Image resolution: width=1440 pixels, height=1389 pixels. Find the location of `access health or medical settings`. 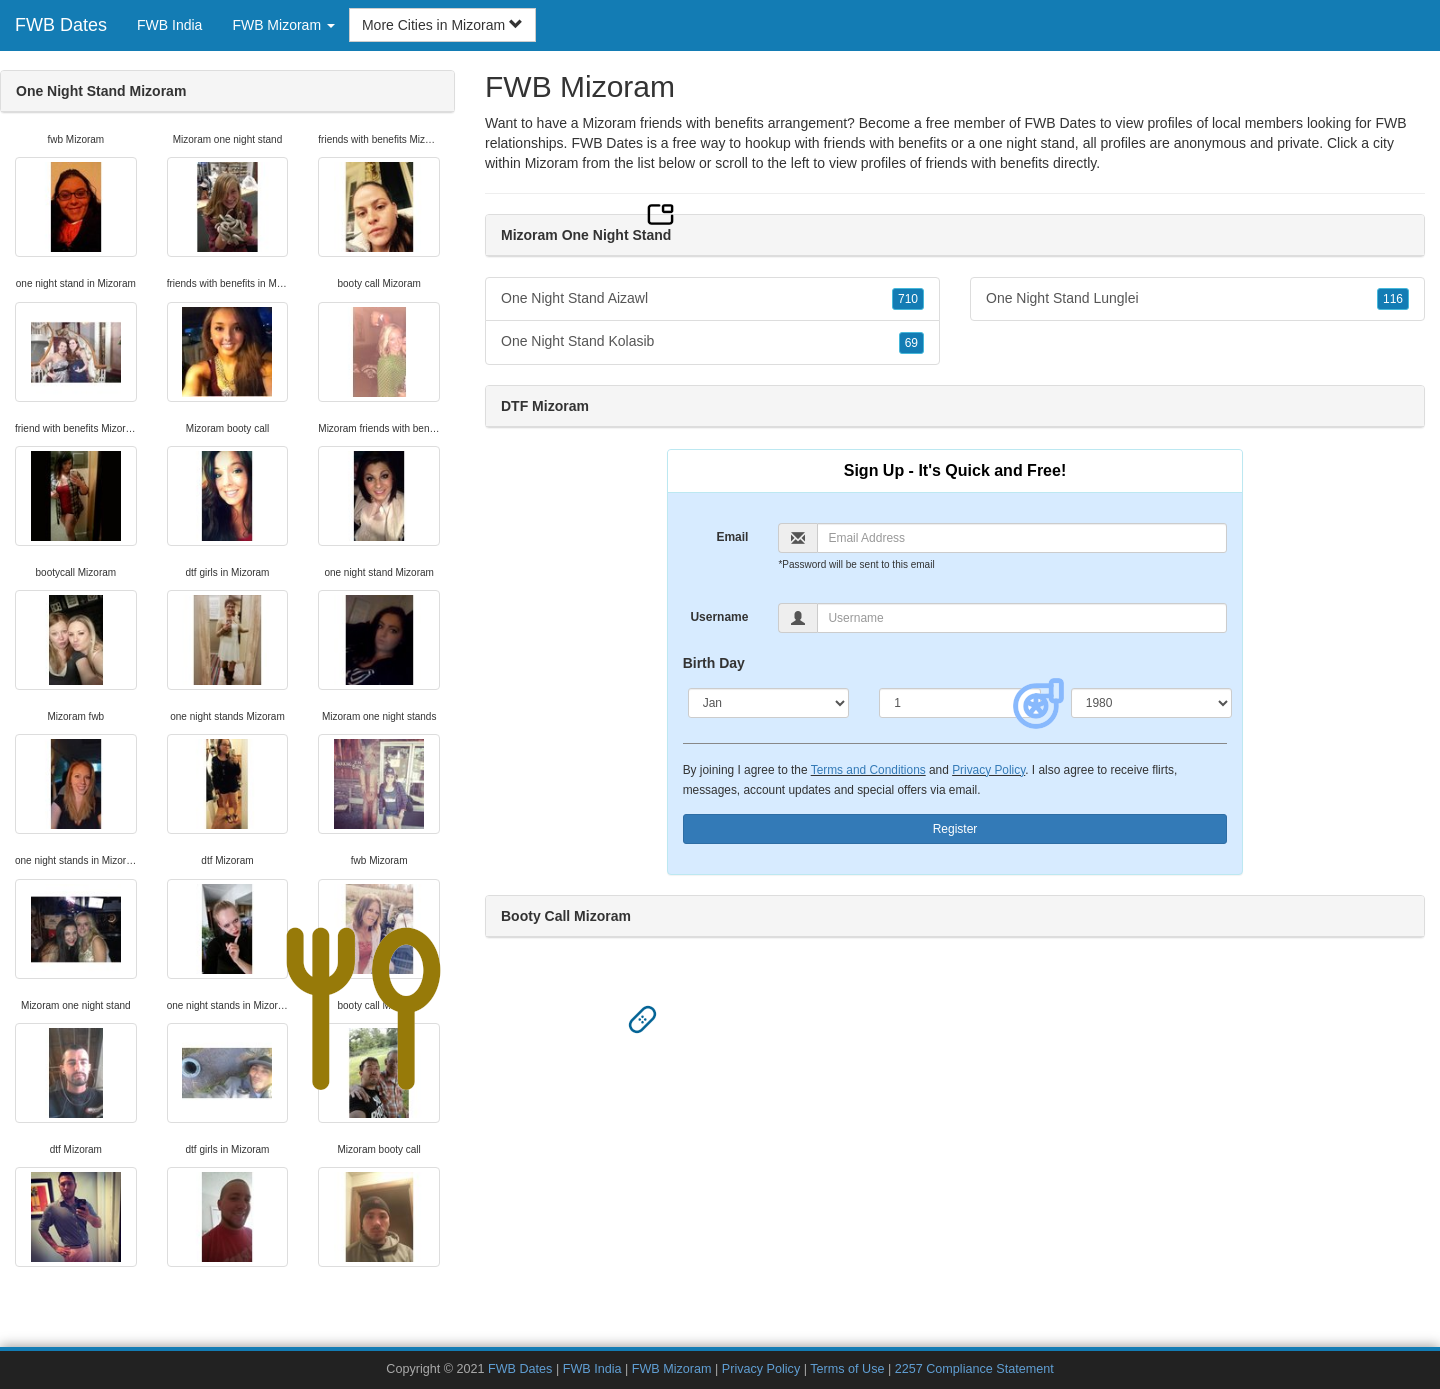

access health or medical settings is located at coordinates (642, 1019).